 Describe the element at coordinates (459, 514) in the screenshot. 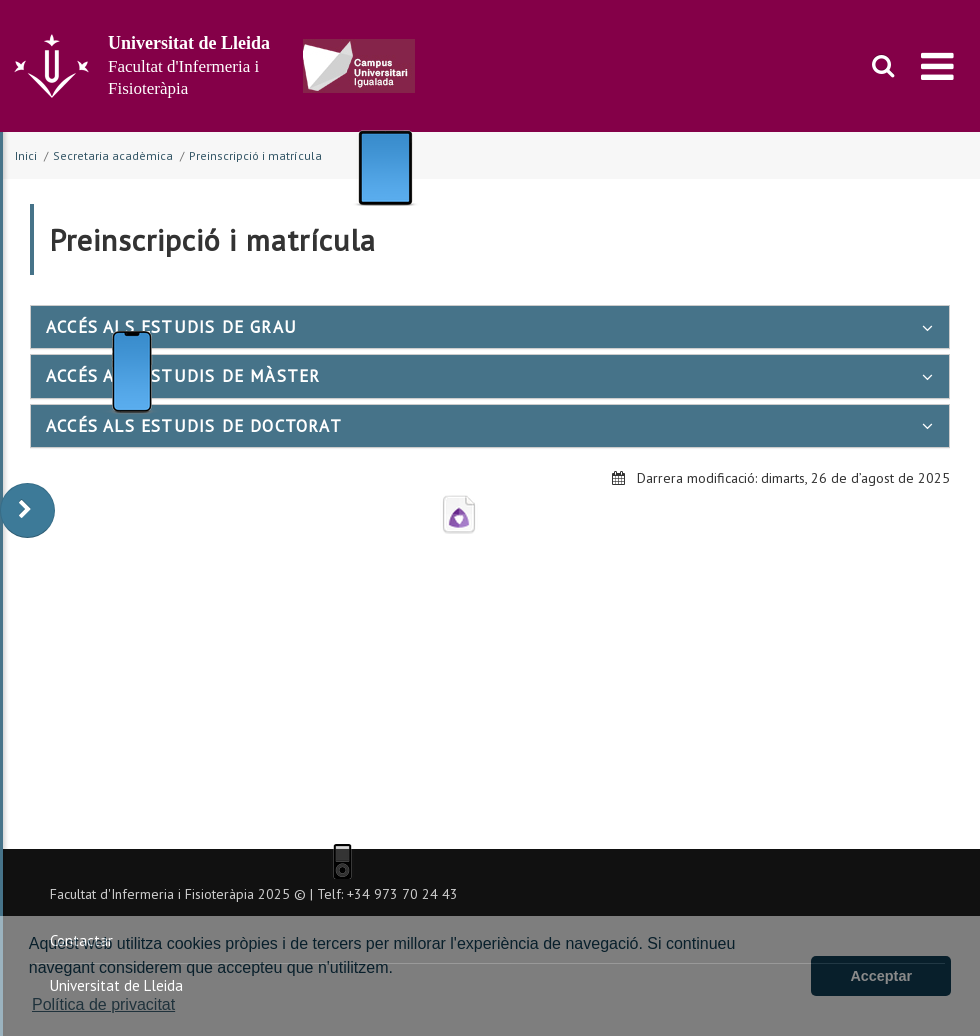

I see `a meson build system configuration file` at that location.